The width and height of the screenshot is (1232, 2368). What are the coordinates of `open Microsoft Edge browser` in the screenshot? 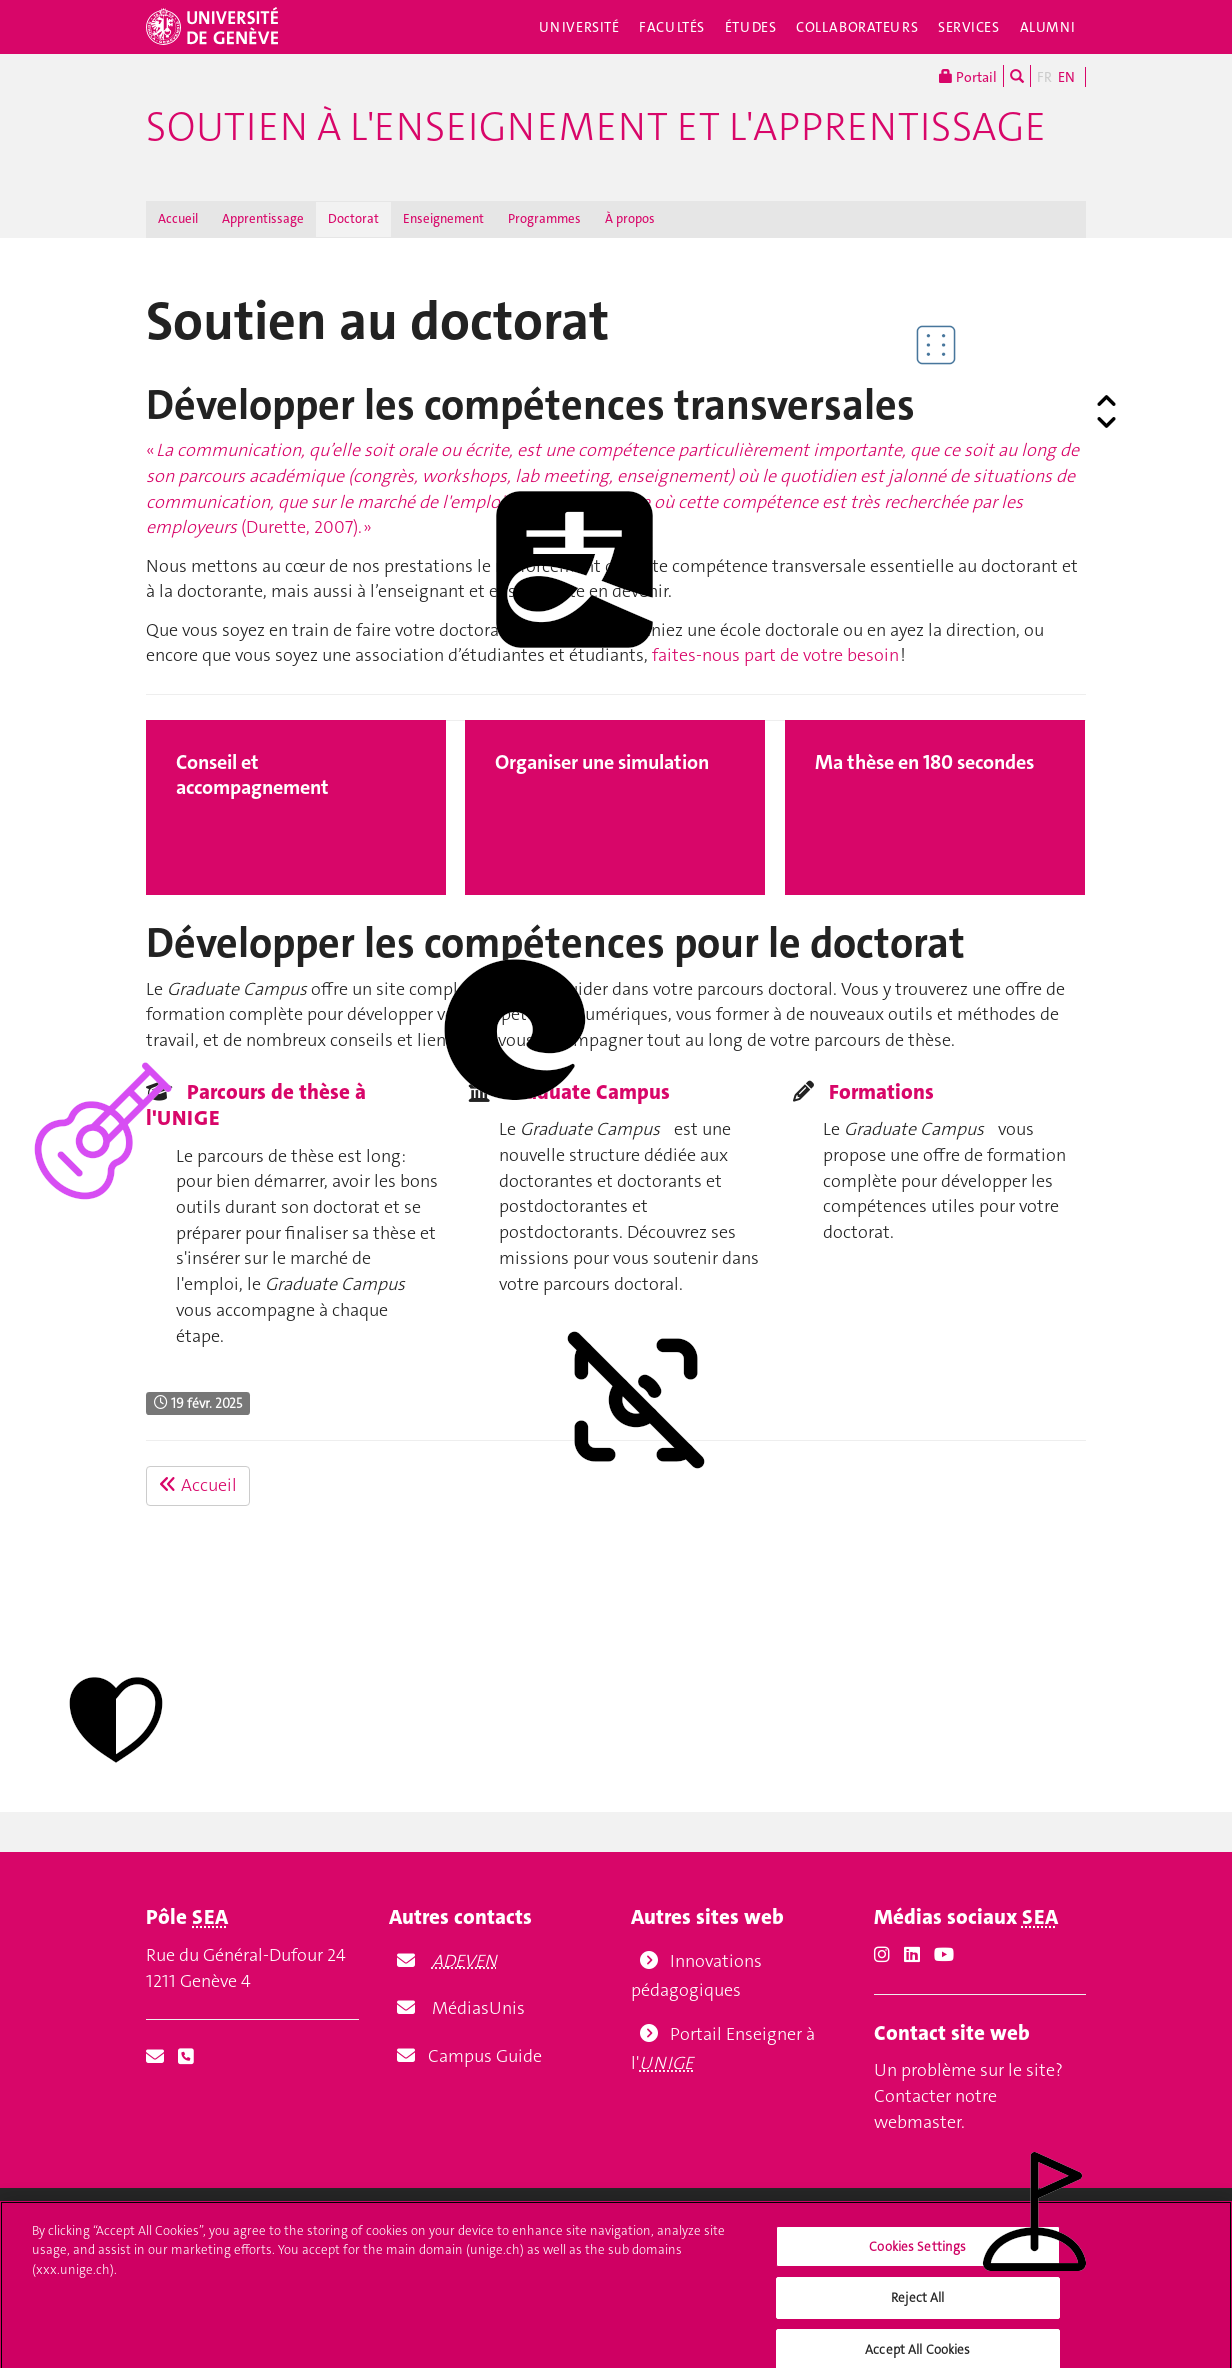 It's located at (515, 1030).